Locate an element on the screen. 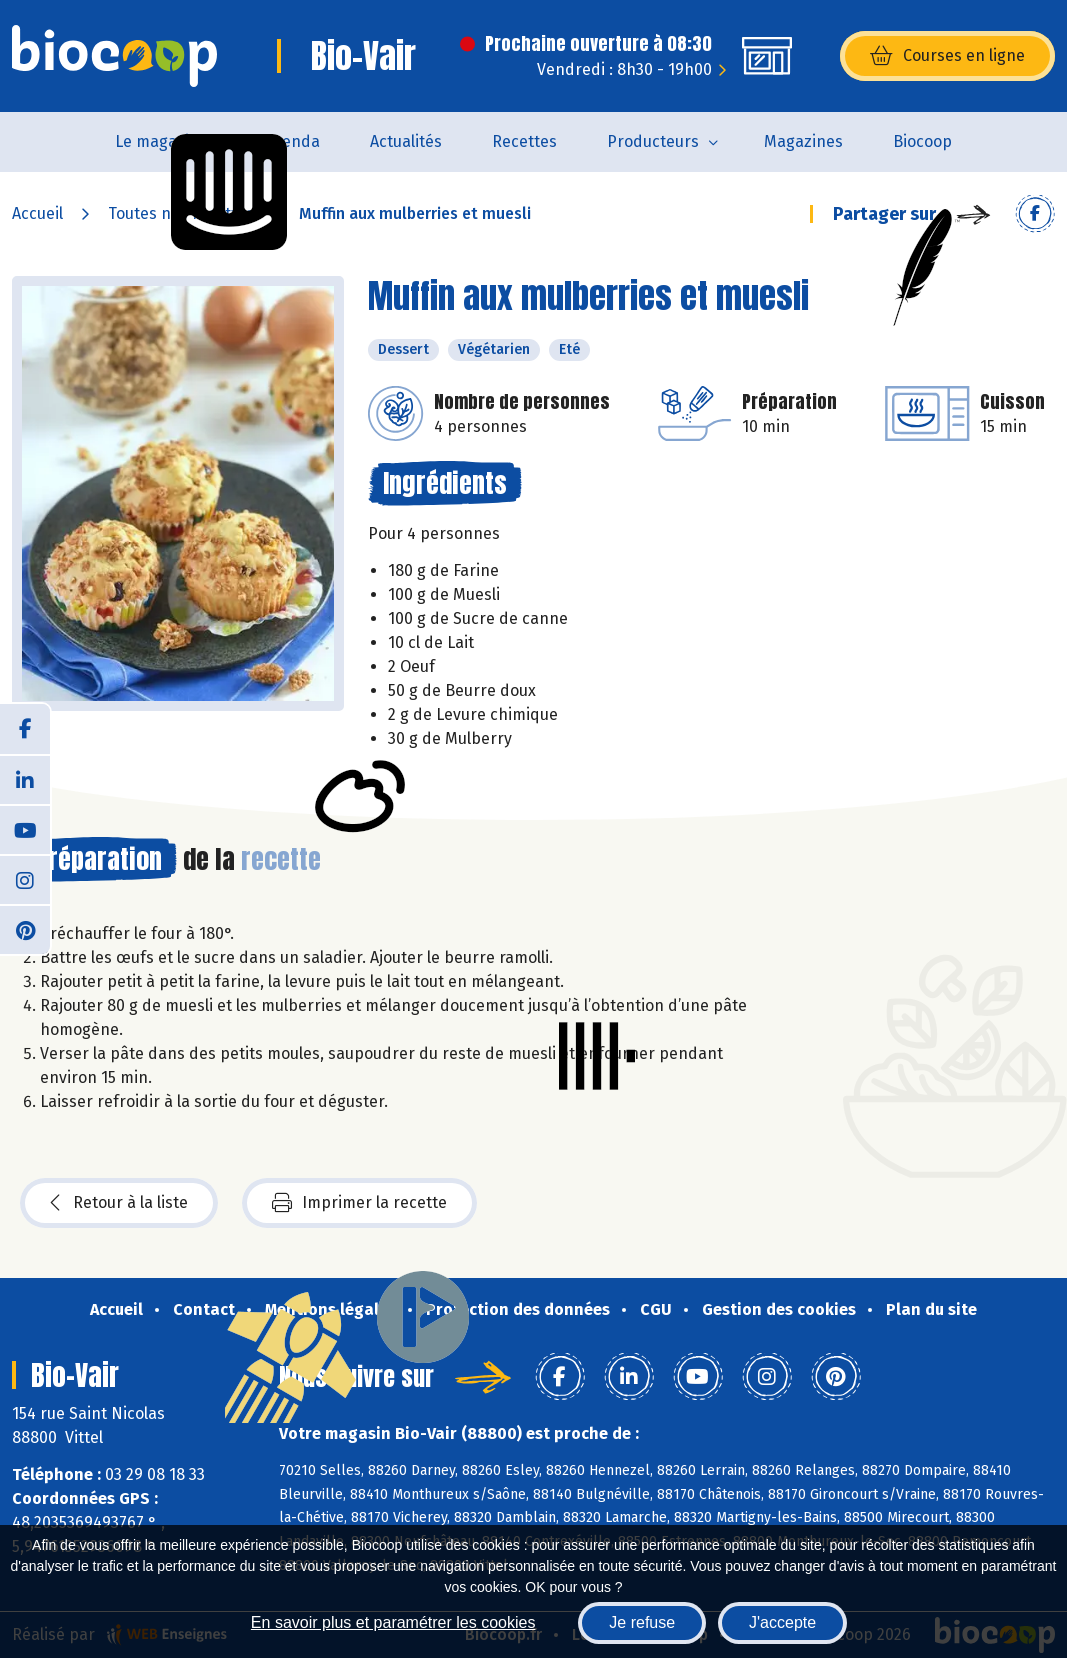  apache software foundation logo is located at coordinates (926, 267).